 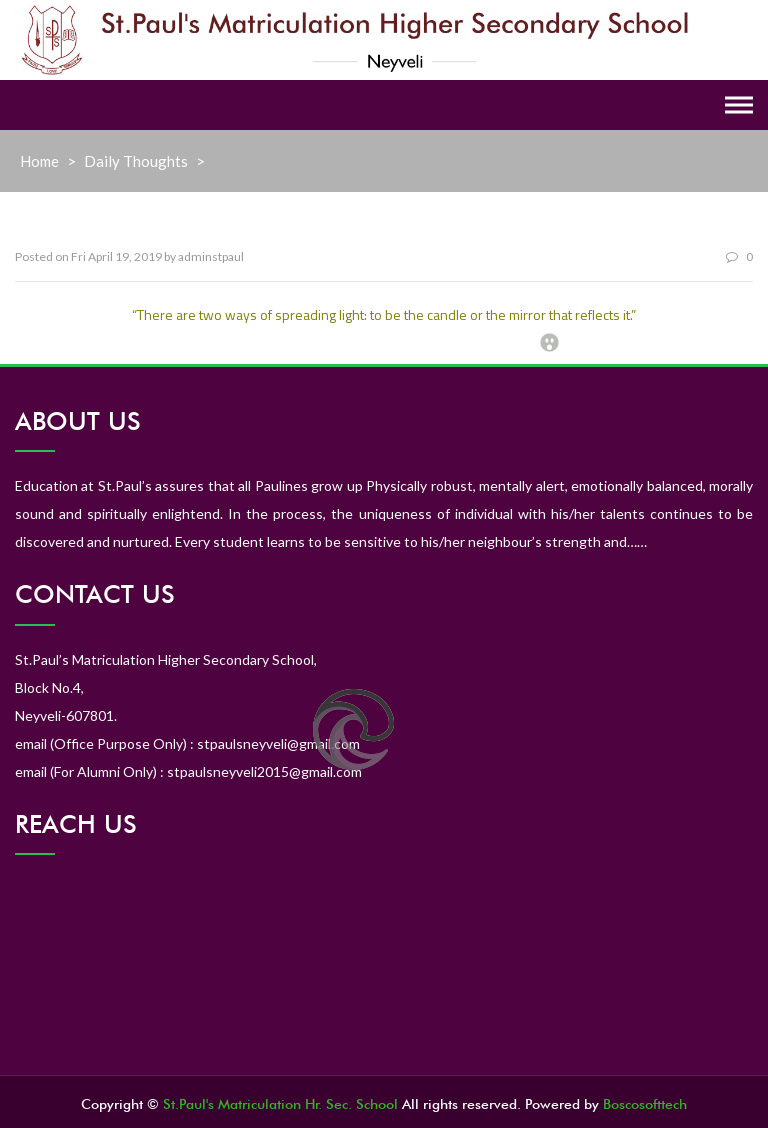 What do you see at coordinates (549, 342) in the screenshot?
I see `surprised reaction emoji` at bounding box center [549, 342].